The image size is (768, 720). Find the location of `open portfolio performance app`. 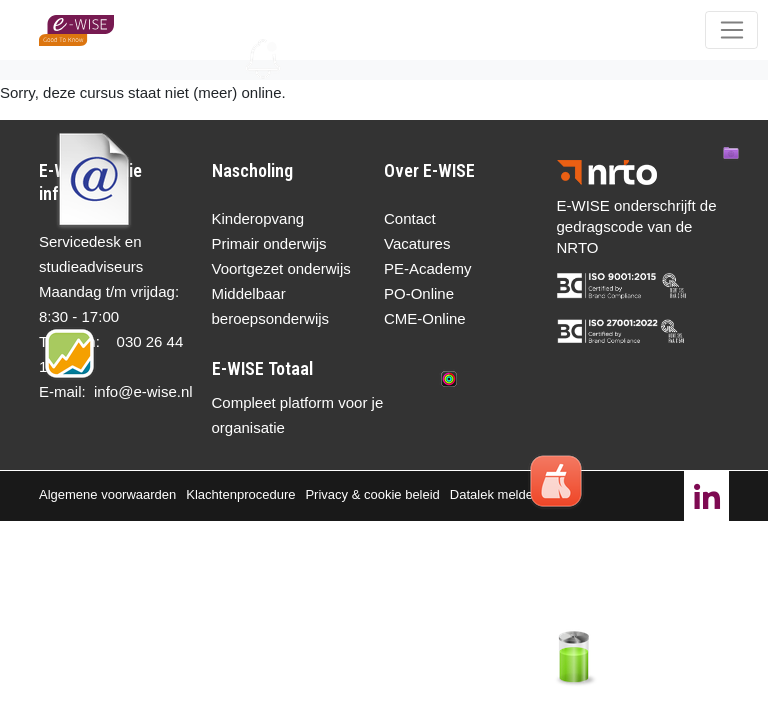

open portfolio performance app is located at coordinates (69, 353).